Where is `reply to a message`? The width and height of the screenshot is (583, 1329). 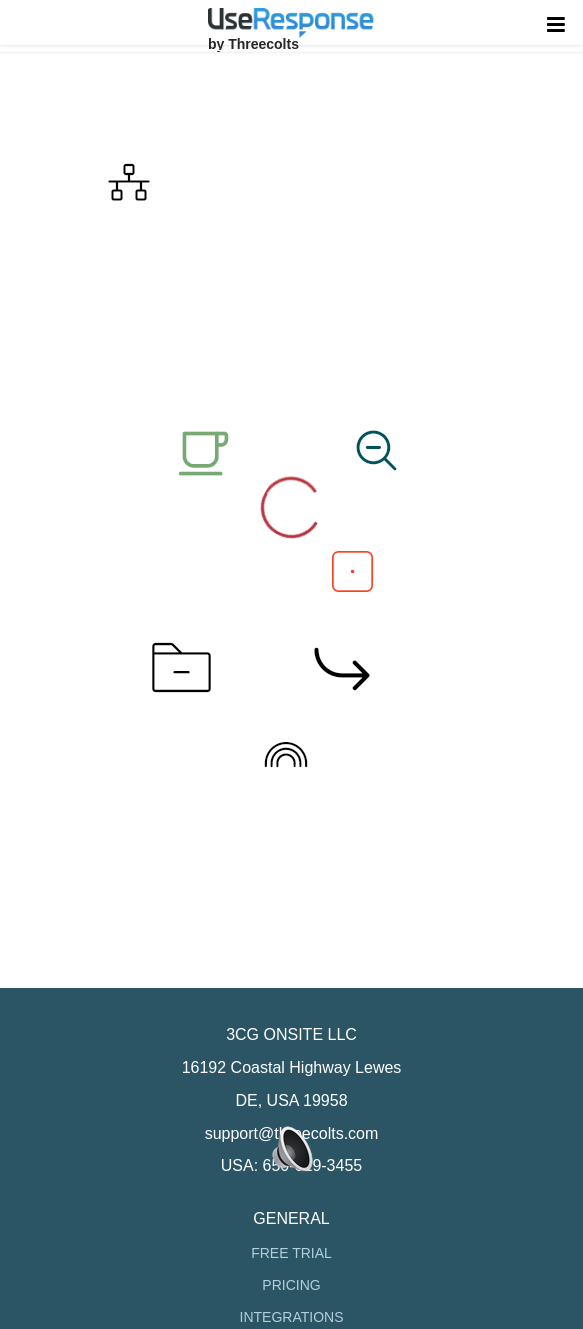 reply to a message is located at coordinates (342, 669).